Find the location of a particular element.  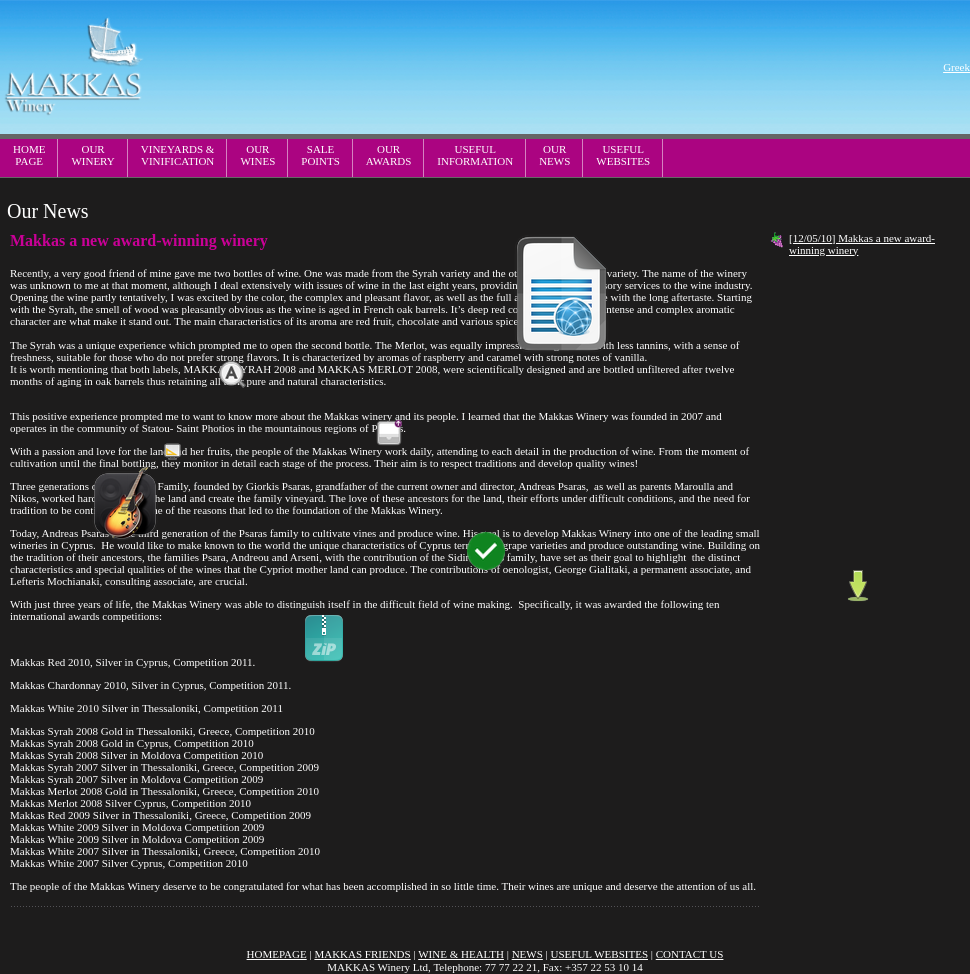

save the current file is located at coordinates (858, 586).